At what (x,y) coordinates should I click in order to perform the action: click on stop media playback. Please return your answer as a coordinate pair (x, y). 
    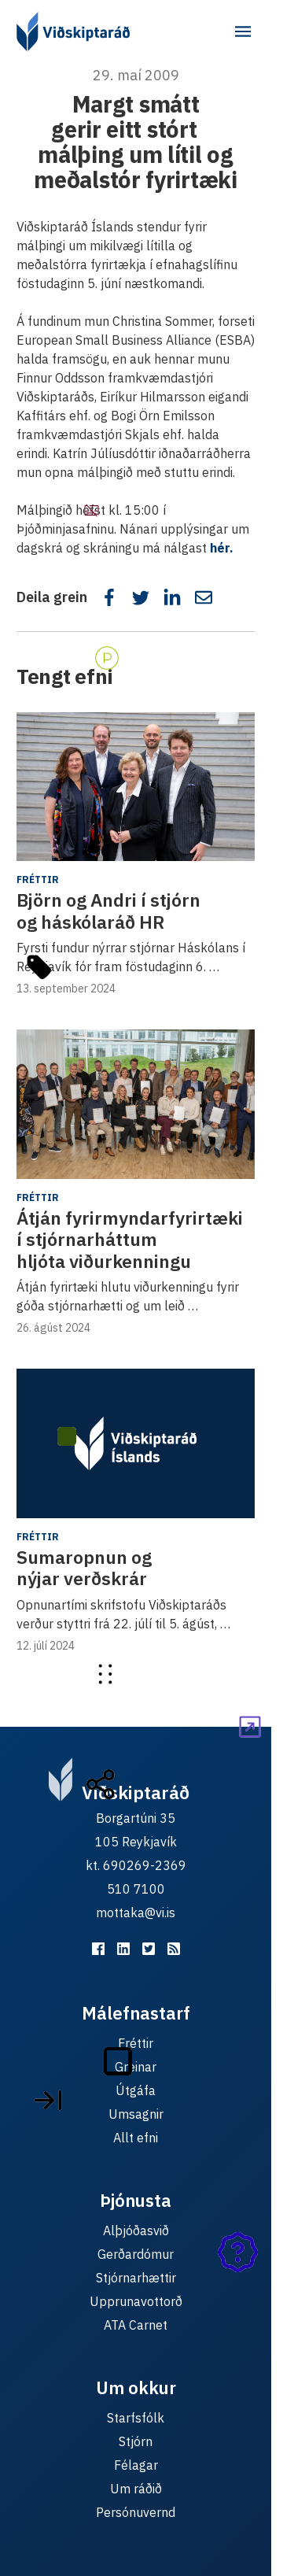
    Looking at the image, I should click on (67, 1436).